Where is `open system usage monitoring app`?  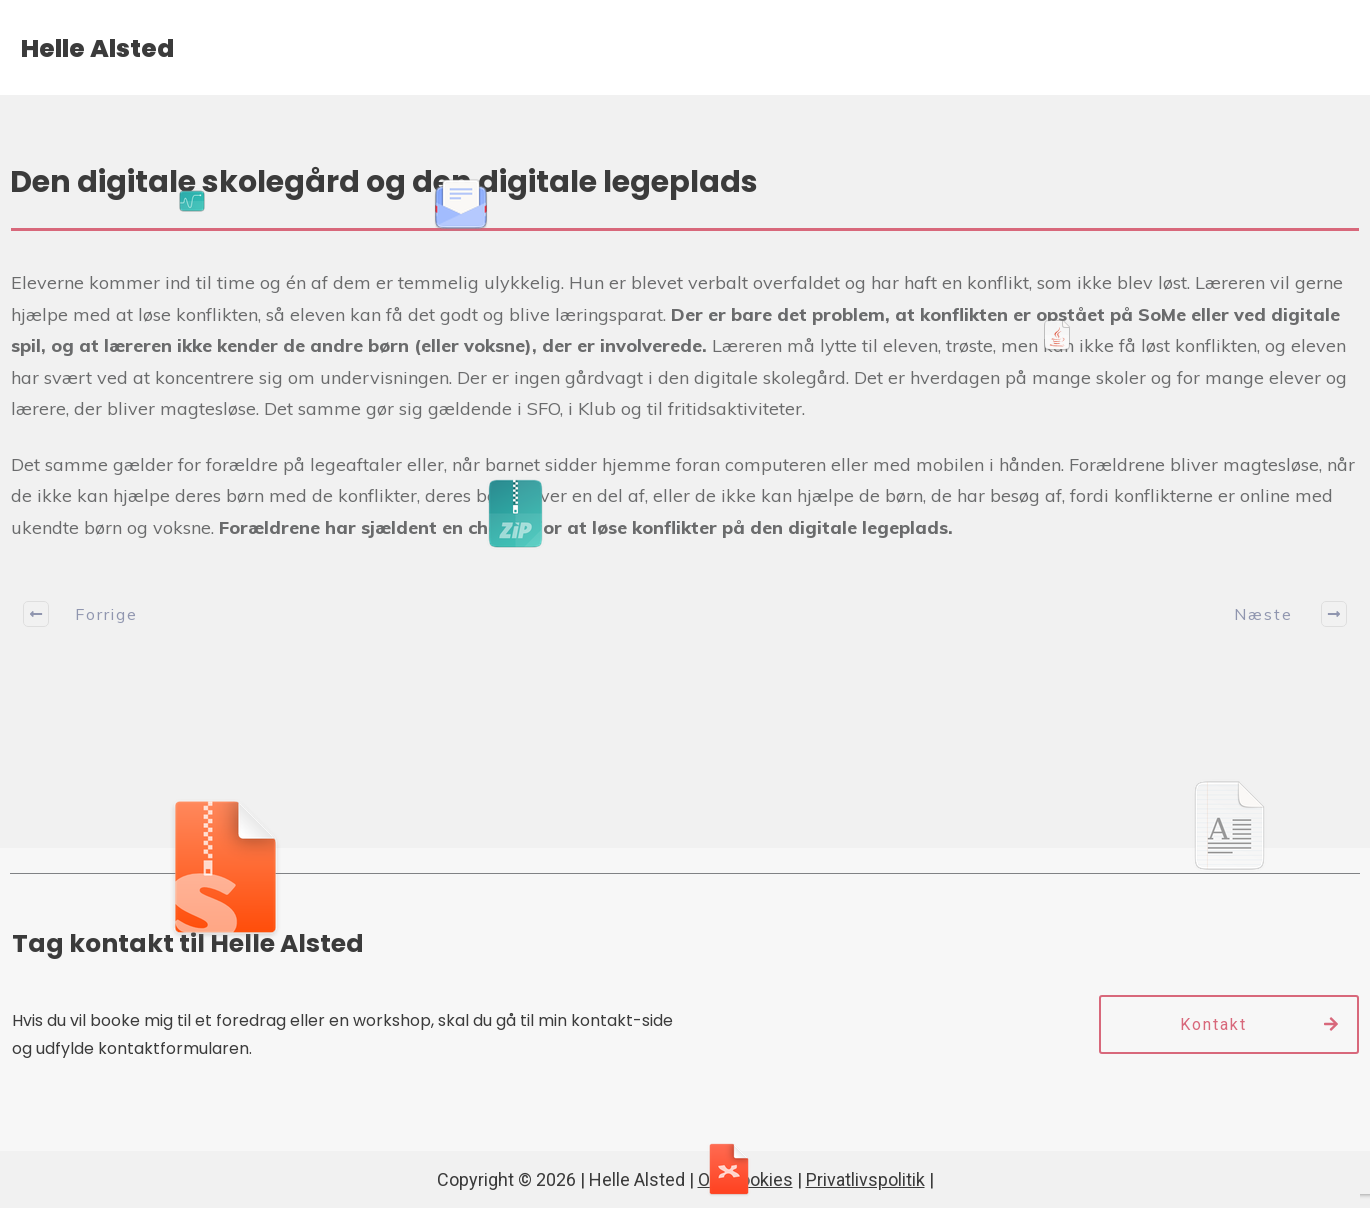 open system usage monitoring app is located at coordinates (192, 201).